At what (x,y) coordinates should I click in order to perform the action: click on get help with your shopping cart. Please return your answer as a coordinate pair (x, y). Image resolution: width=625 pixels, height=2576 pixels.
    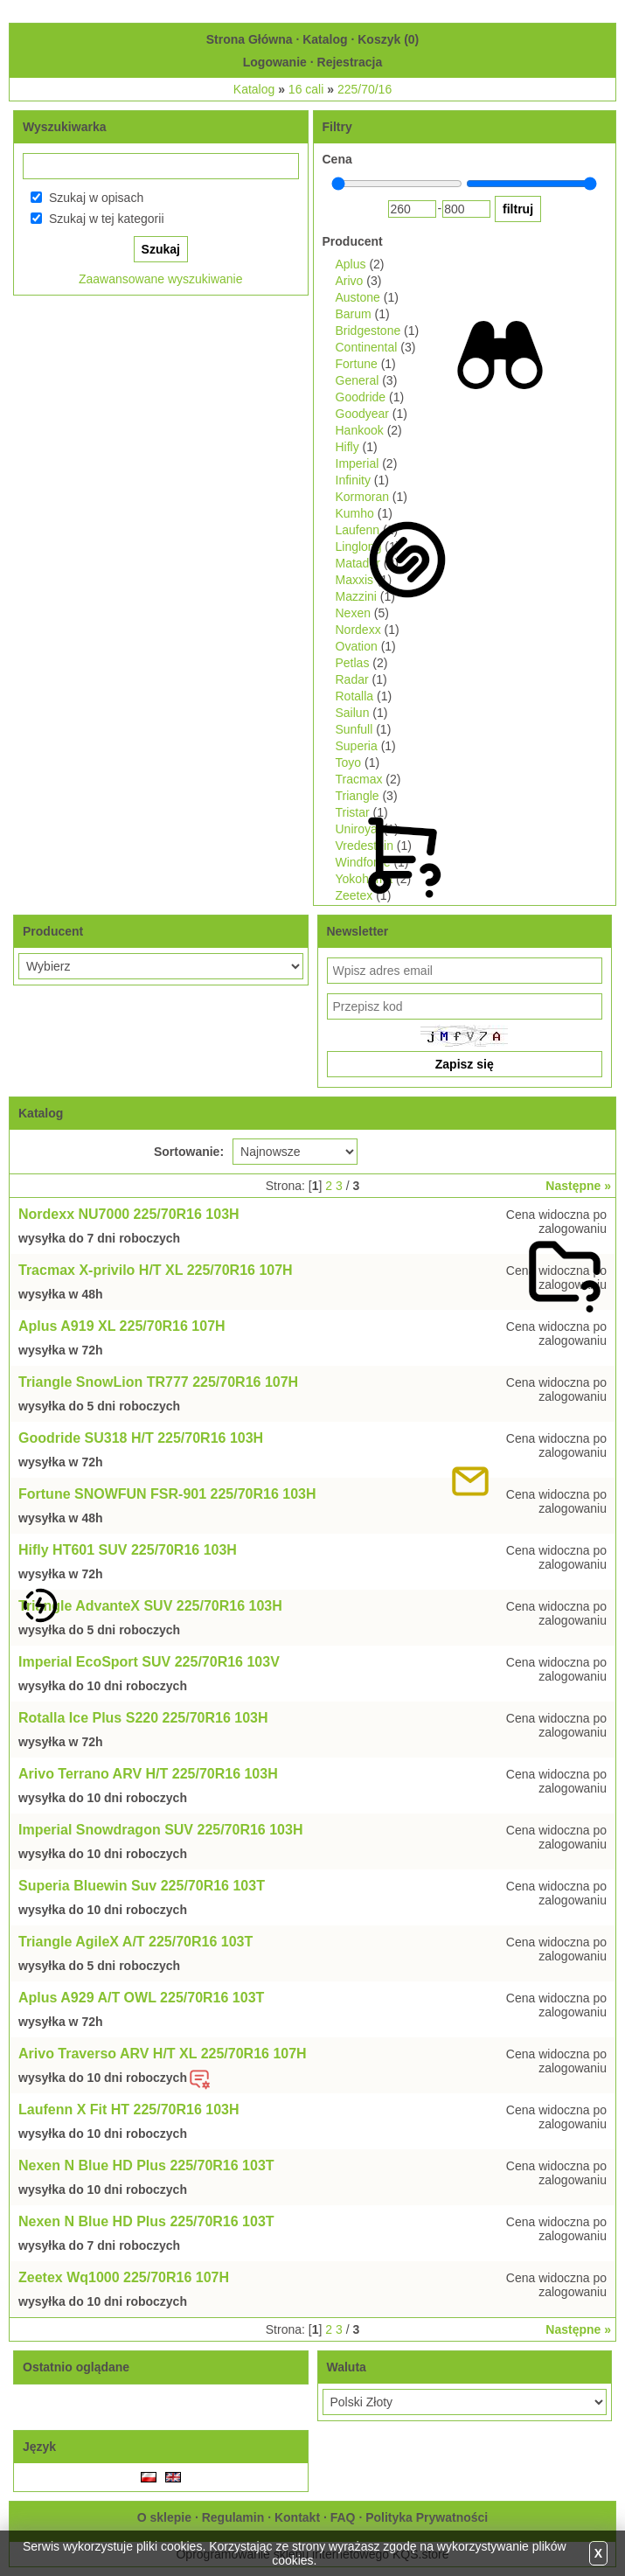
    Looking at the image, I should click on (402, 855).